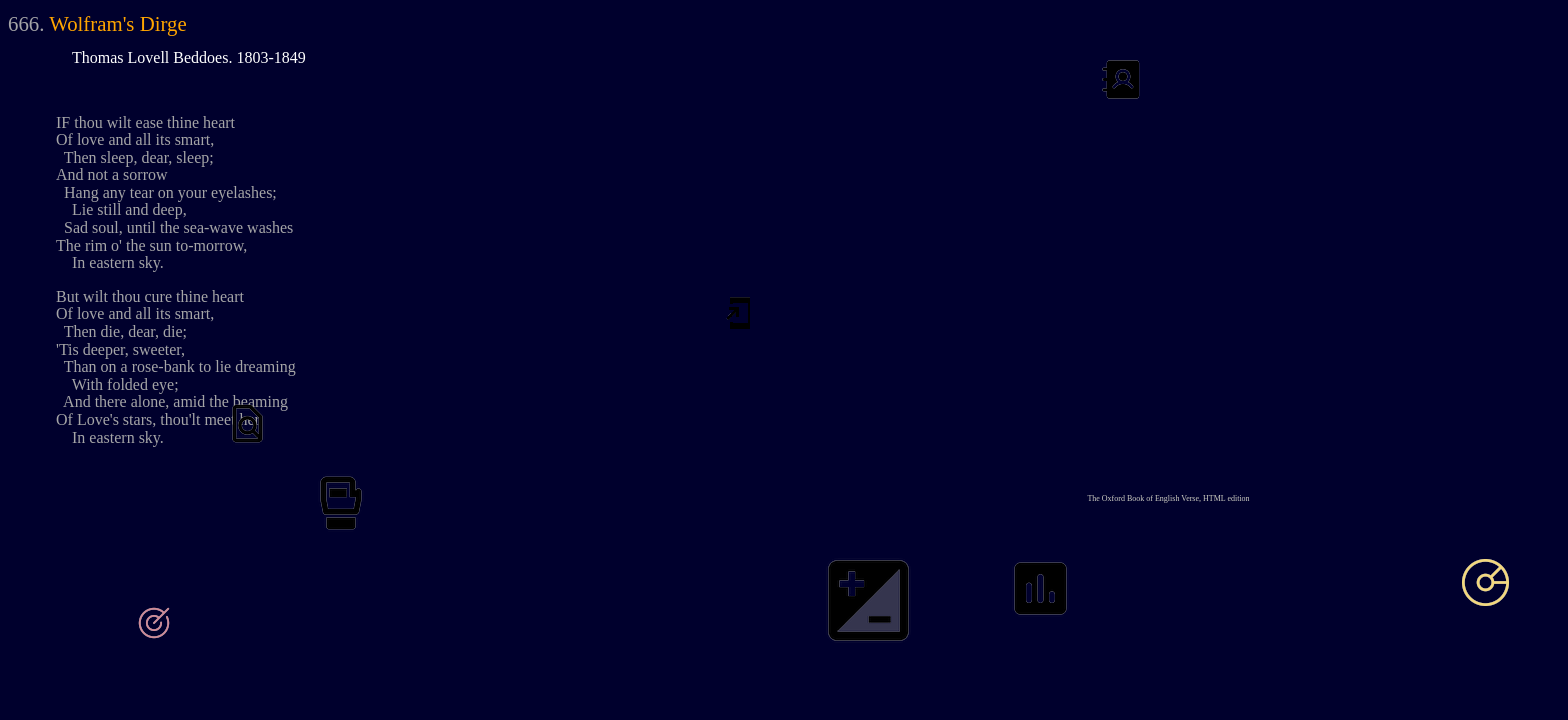 The height and width of the screenshot is (720, 1568). I want to click on open your contacts list, so click(1121, 79).